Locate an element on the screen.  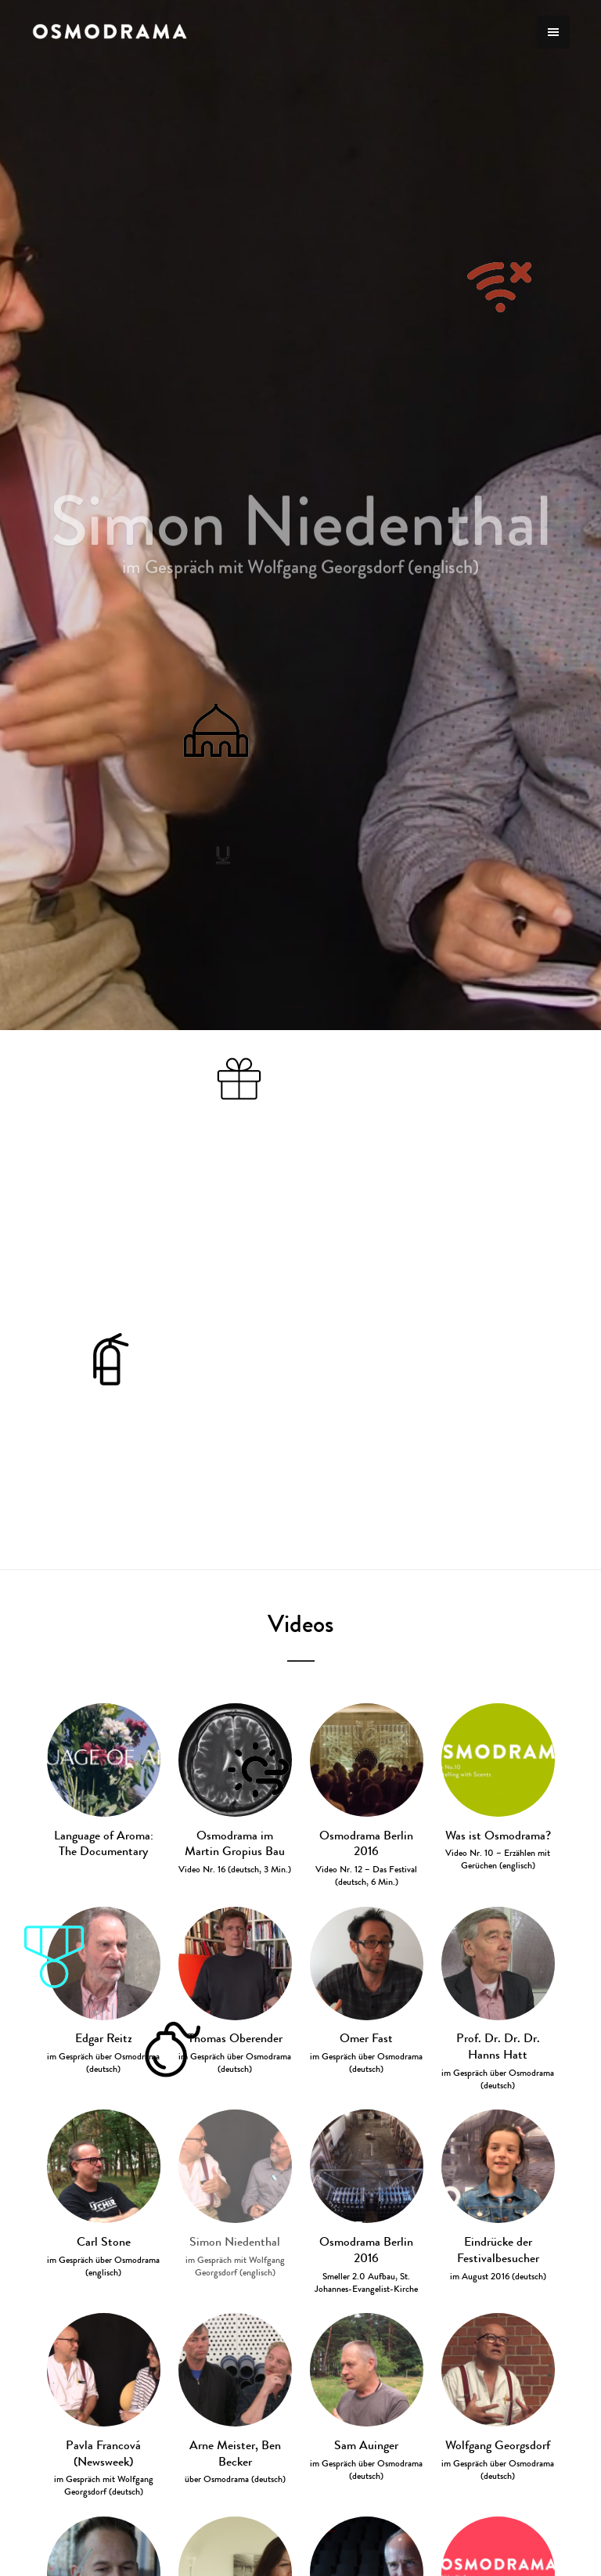
no wifi connection available is located at coordinates (500, 286).